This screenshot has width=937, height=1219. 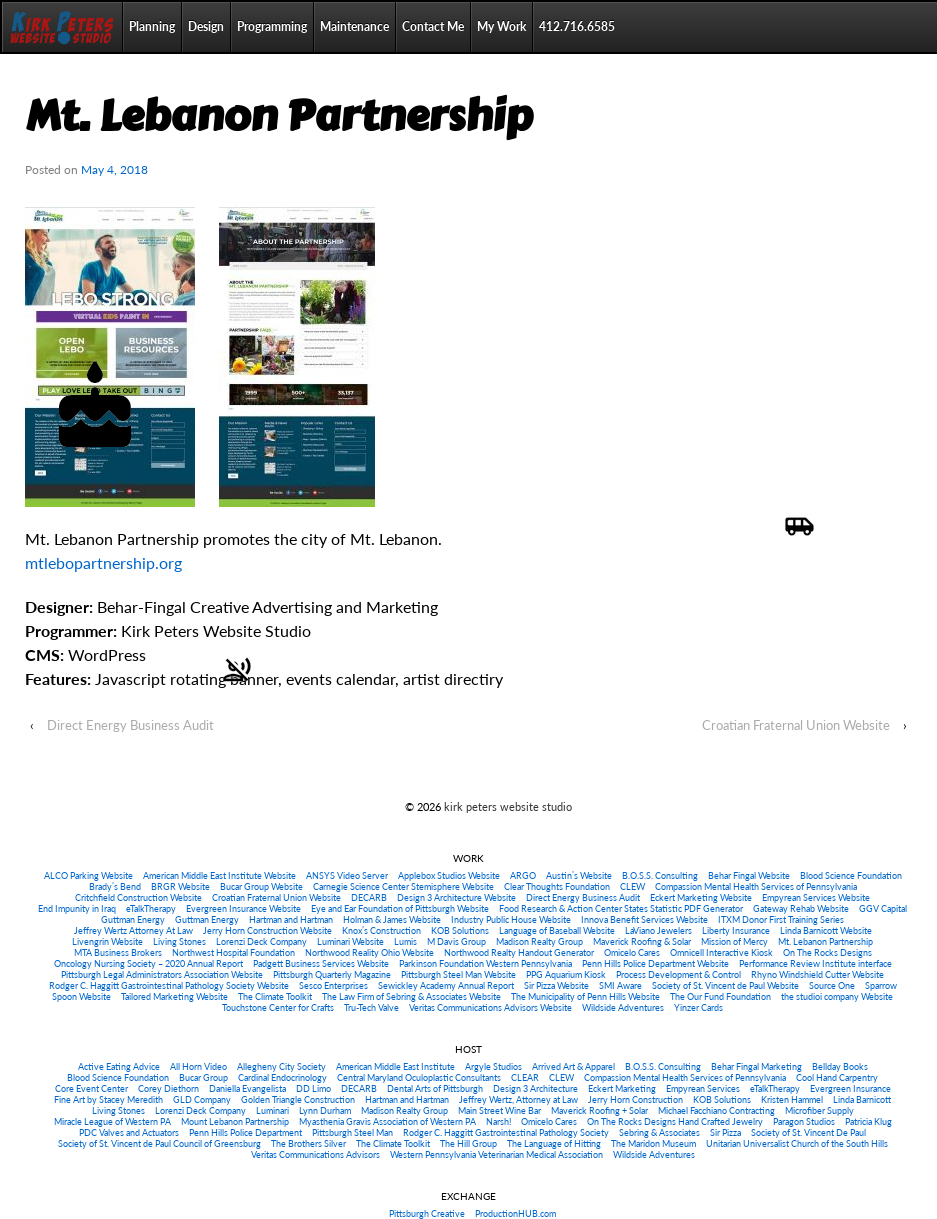 What do you see at coordinates (799, 526) in the screenshot?
I see `access airport shuttle services` at bounding box center [799, 526].